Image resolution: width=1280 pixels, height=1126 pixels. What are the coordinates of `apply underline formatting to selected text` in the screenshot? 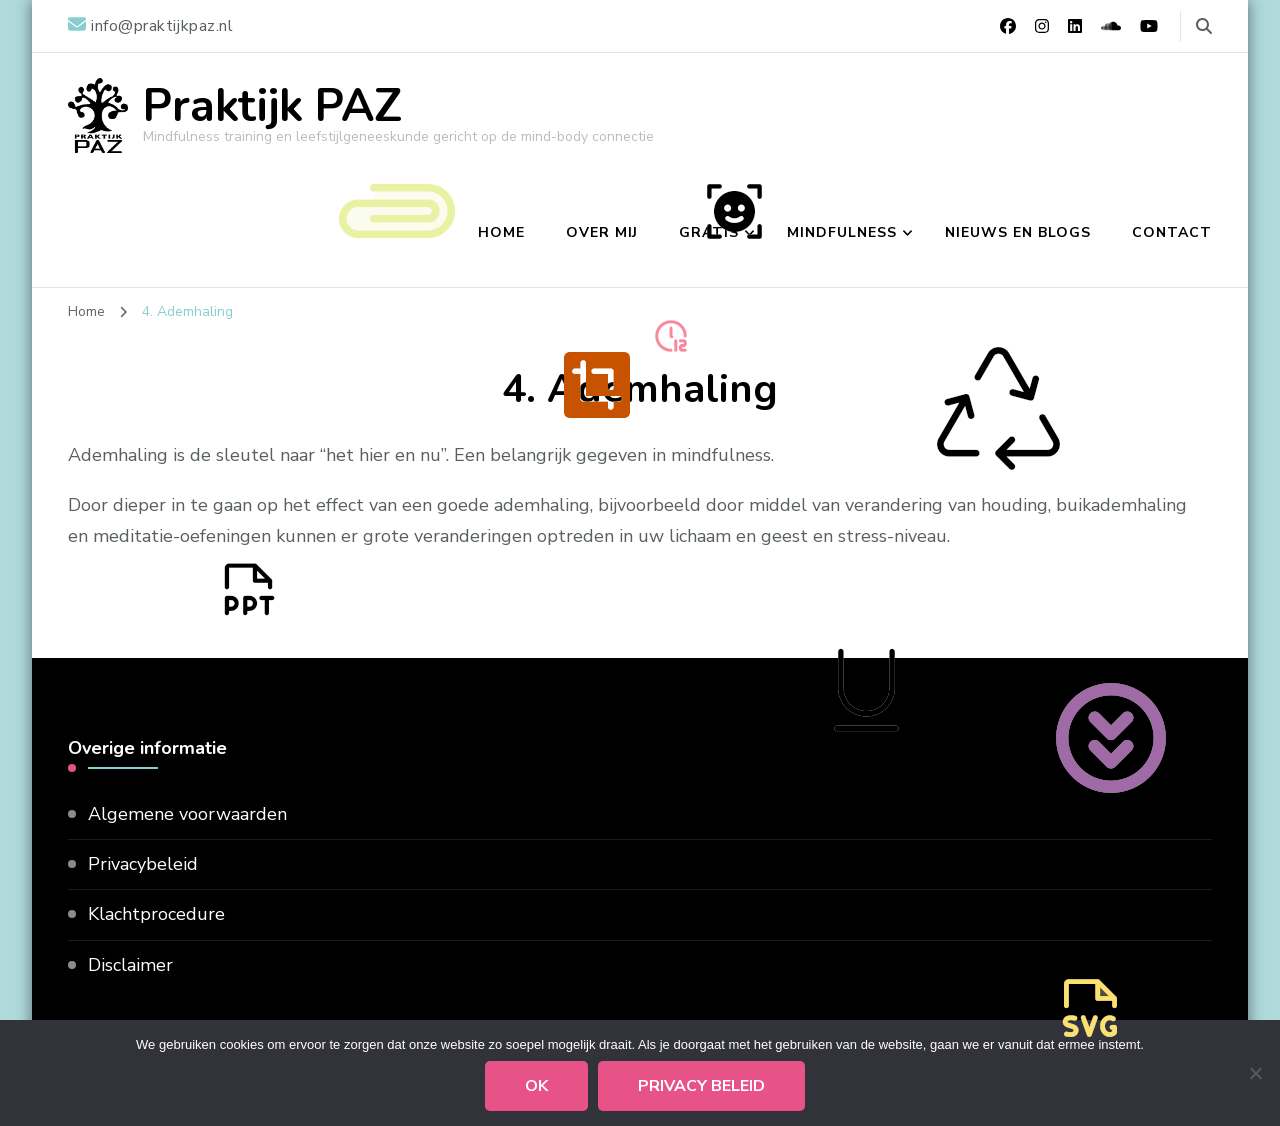 It's located at (866, 684).